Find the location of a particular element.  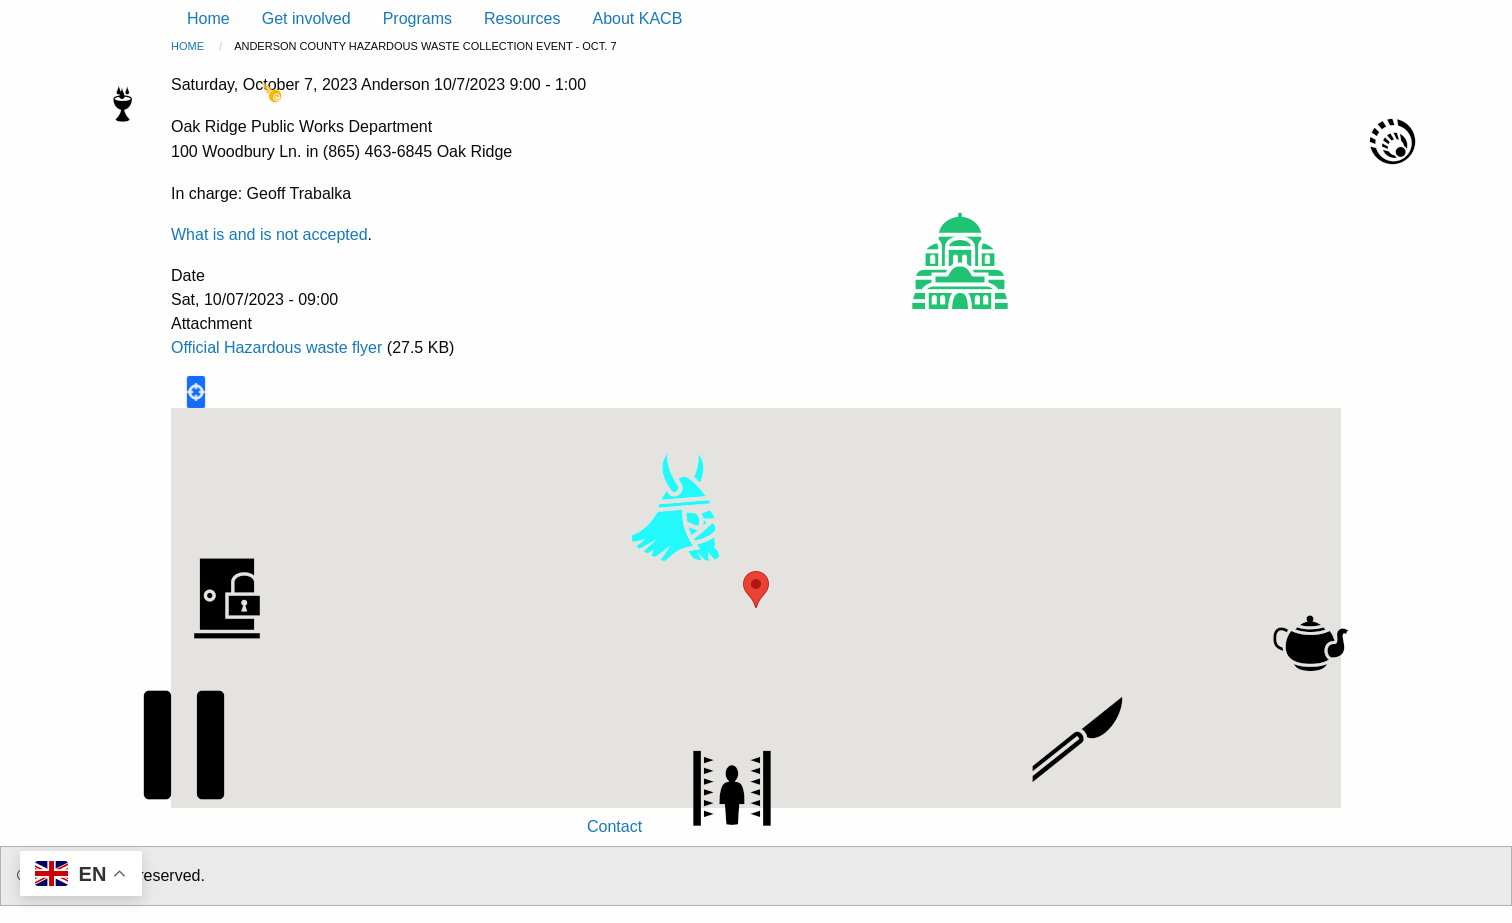

access tea or beverage-related features is located at coordinates (1310, 642).